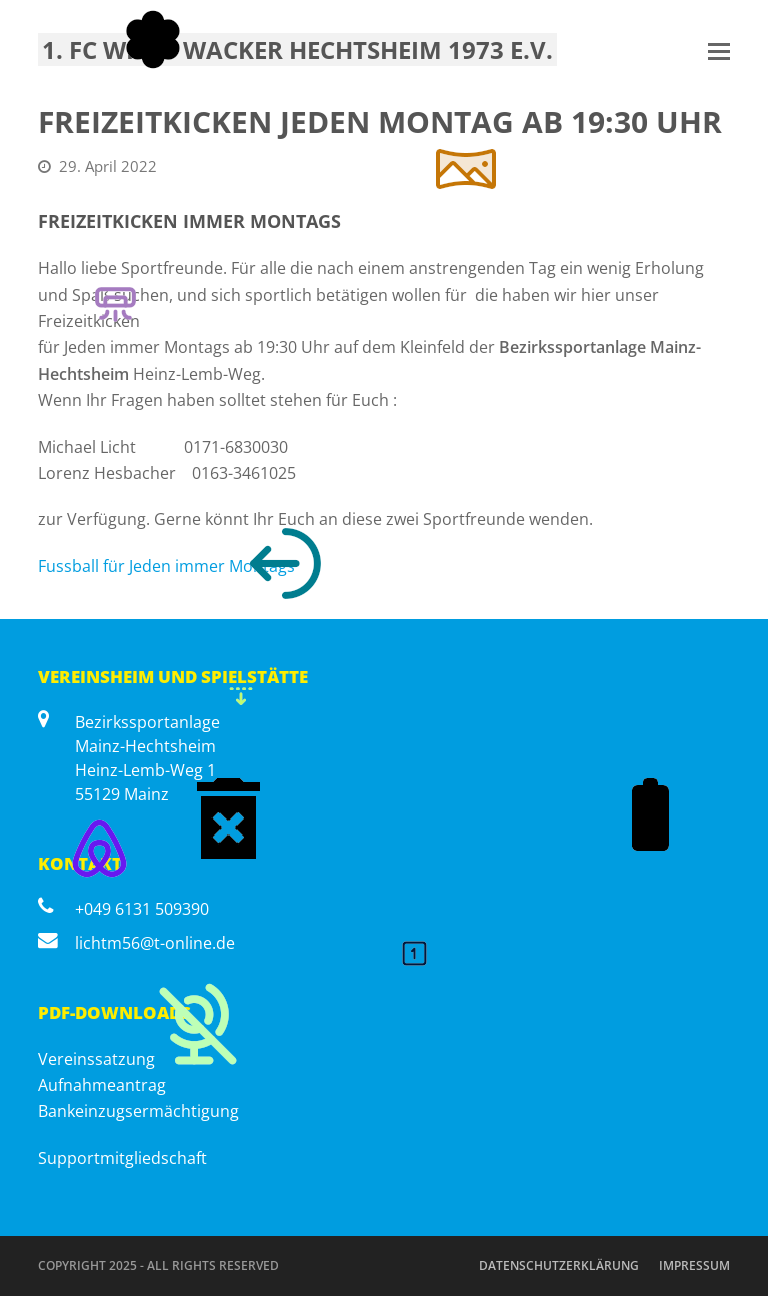 The width and height of the screenshot is (768, 1296). Describe the element at coordinates (153, 39) in the screenshot. I see `indicates a michelin-starred restaurant or venue` at that location.